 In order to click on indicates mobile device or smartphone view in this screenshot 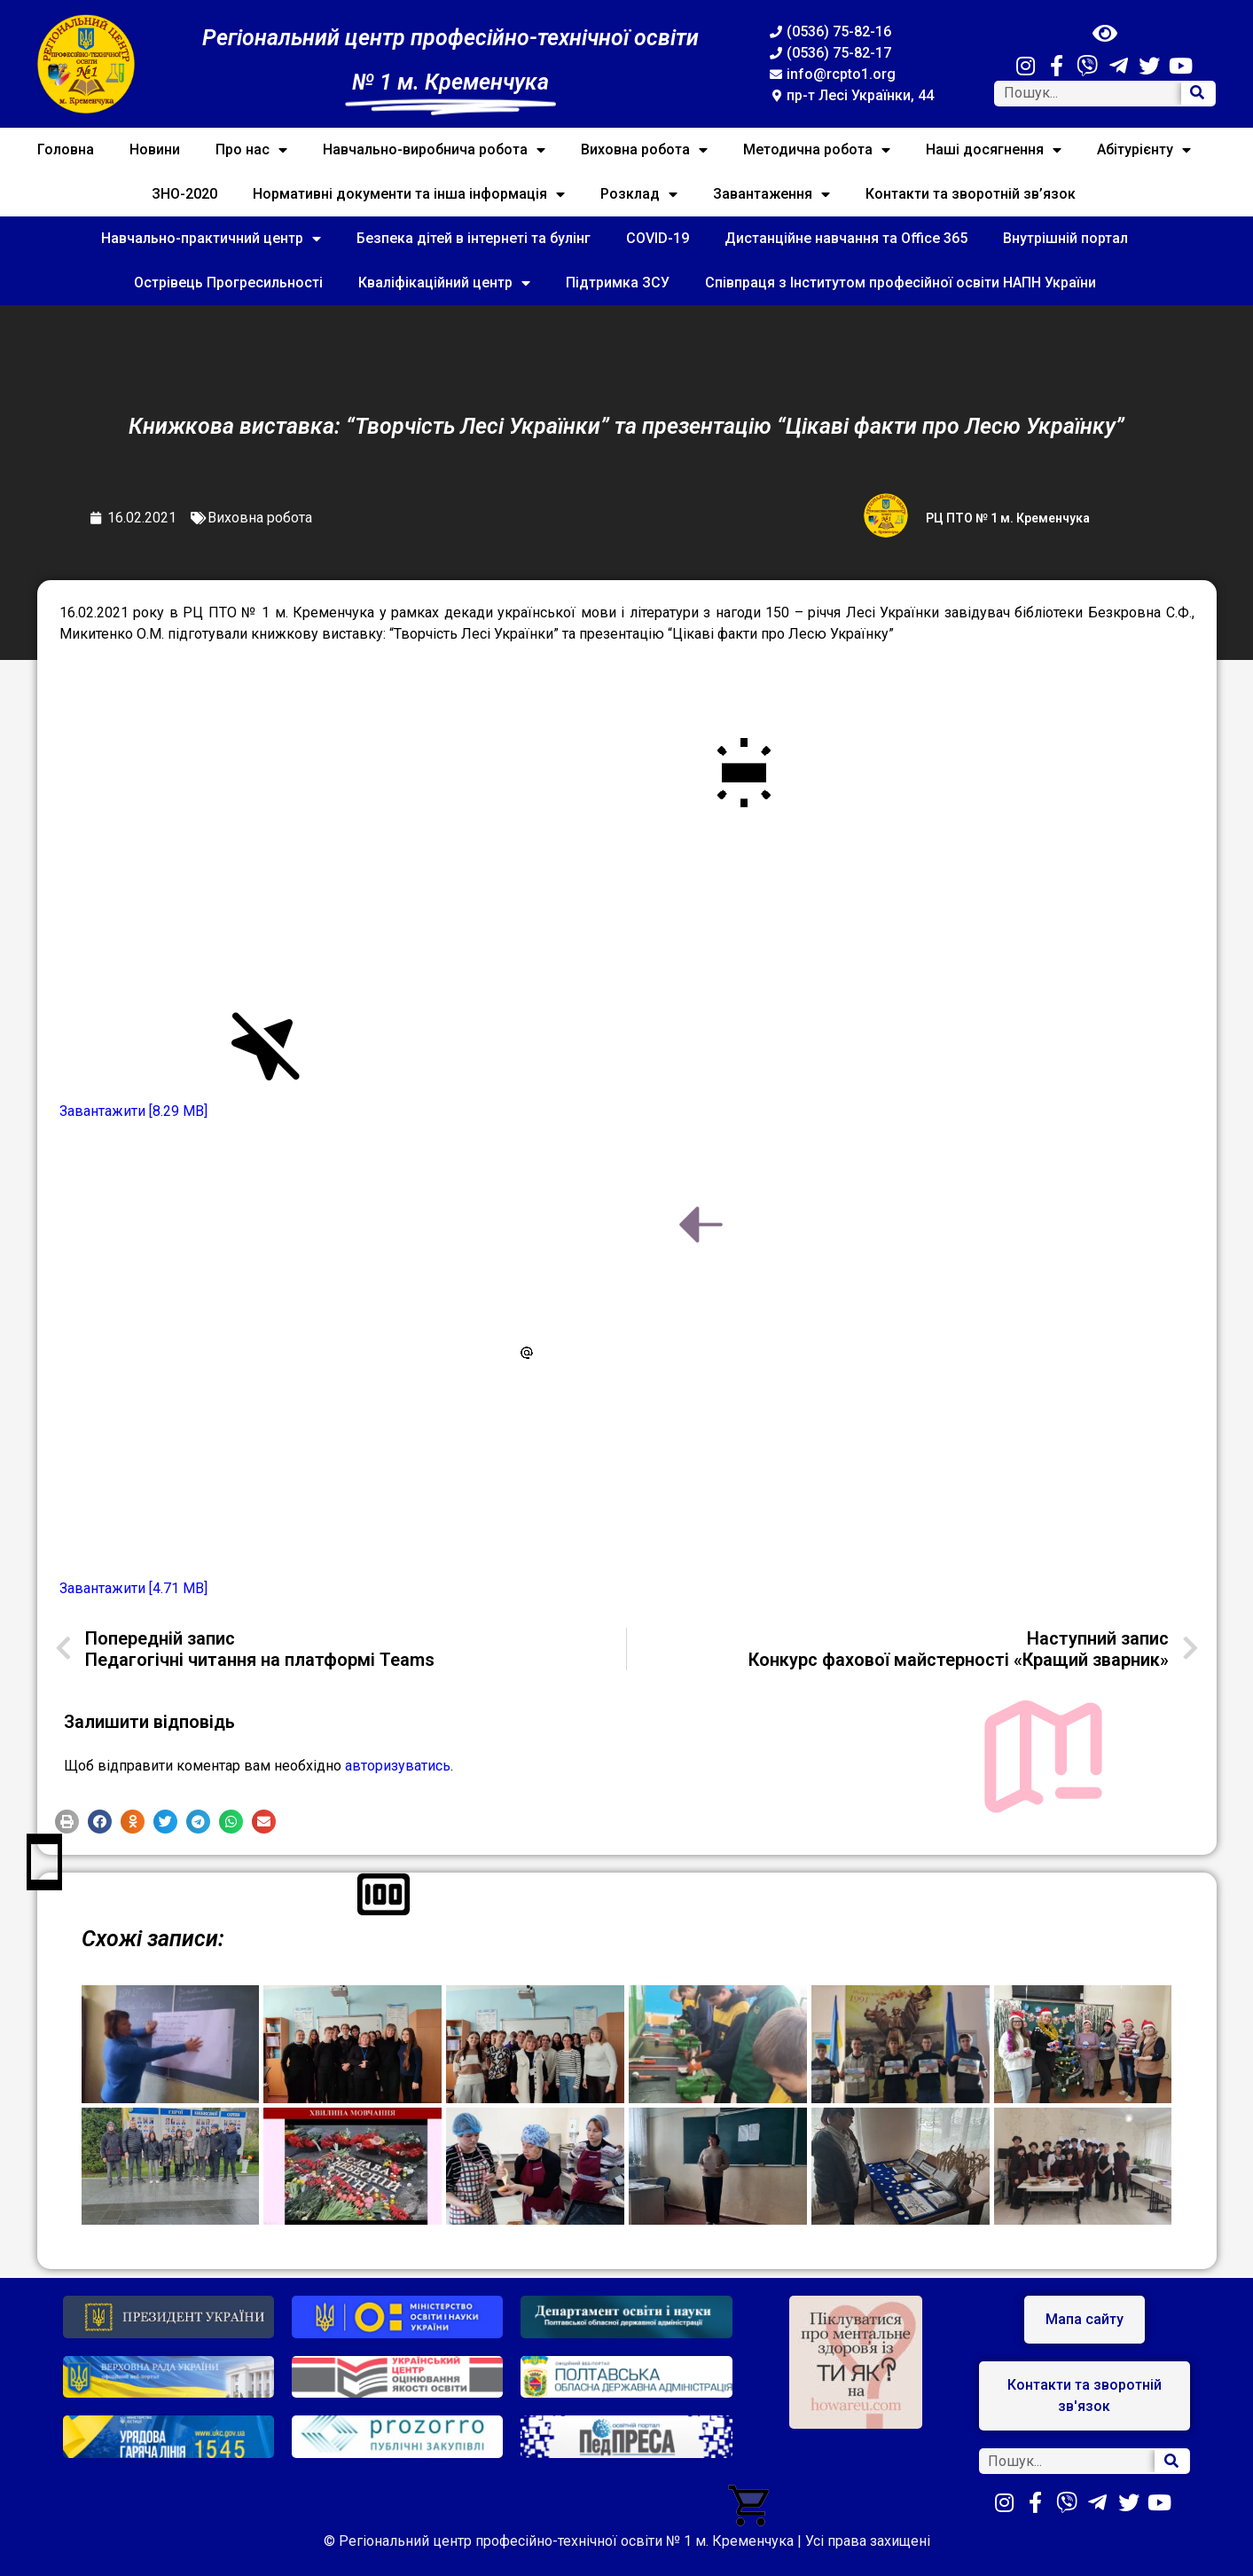, I will do `click(44, 1862)`.